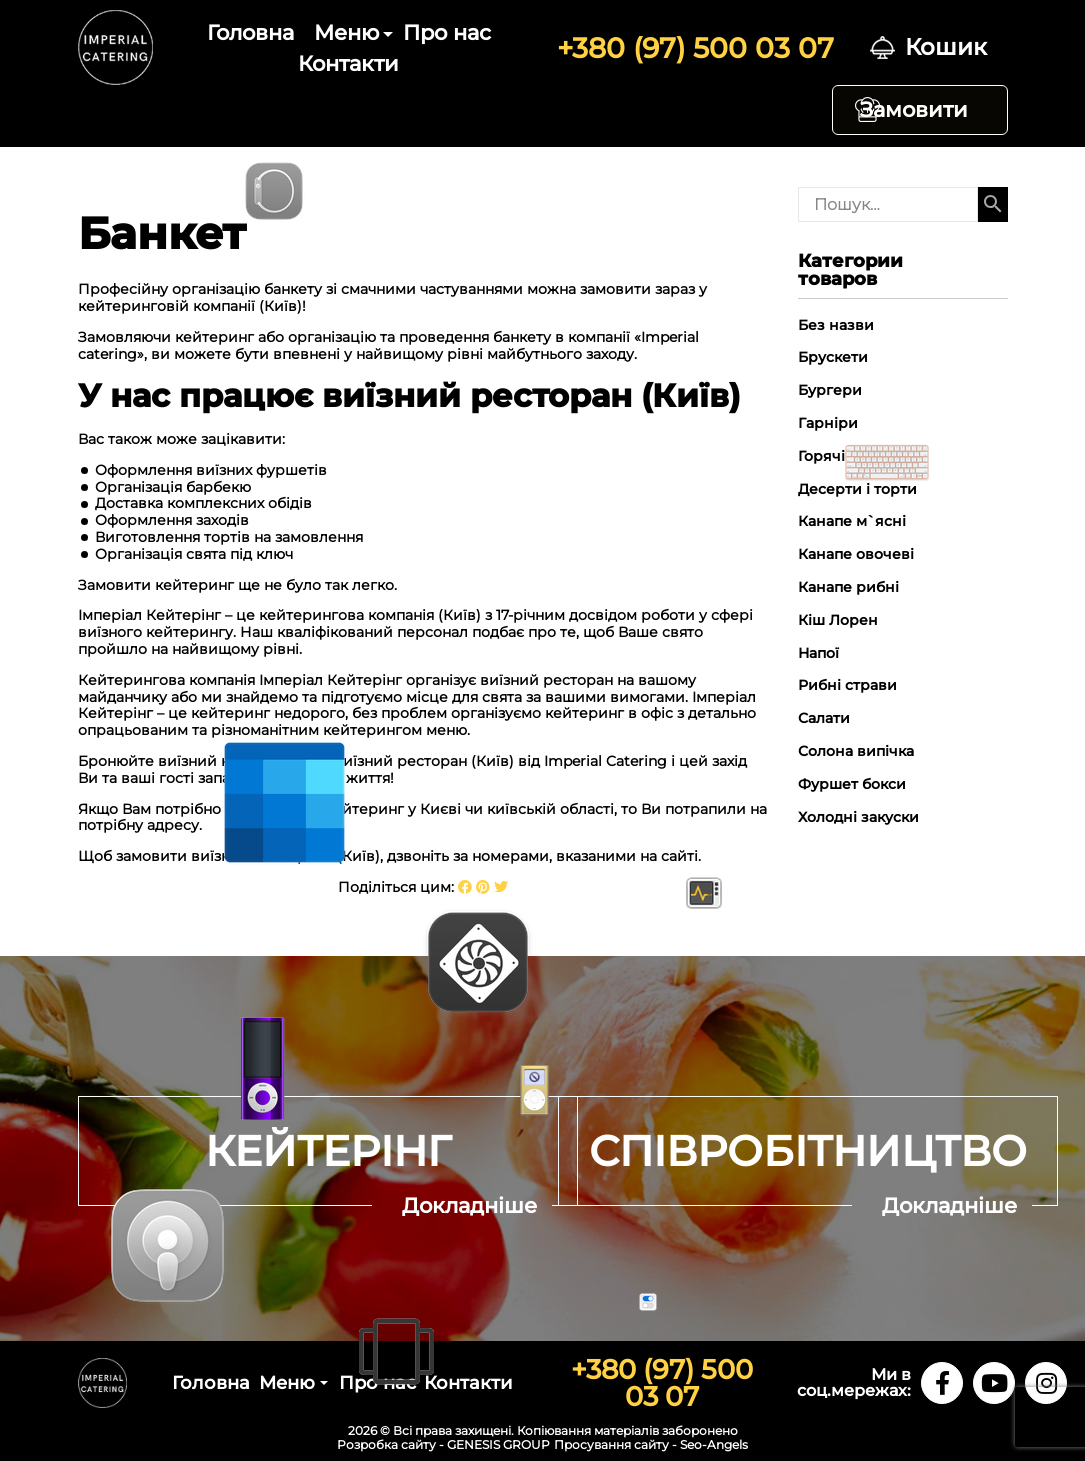  Describe the element at coordinates (648, 1302) in the screenshot. I see `open system settings or preferences` at that location.